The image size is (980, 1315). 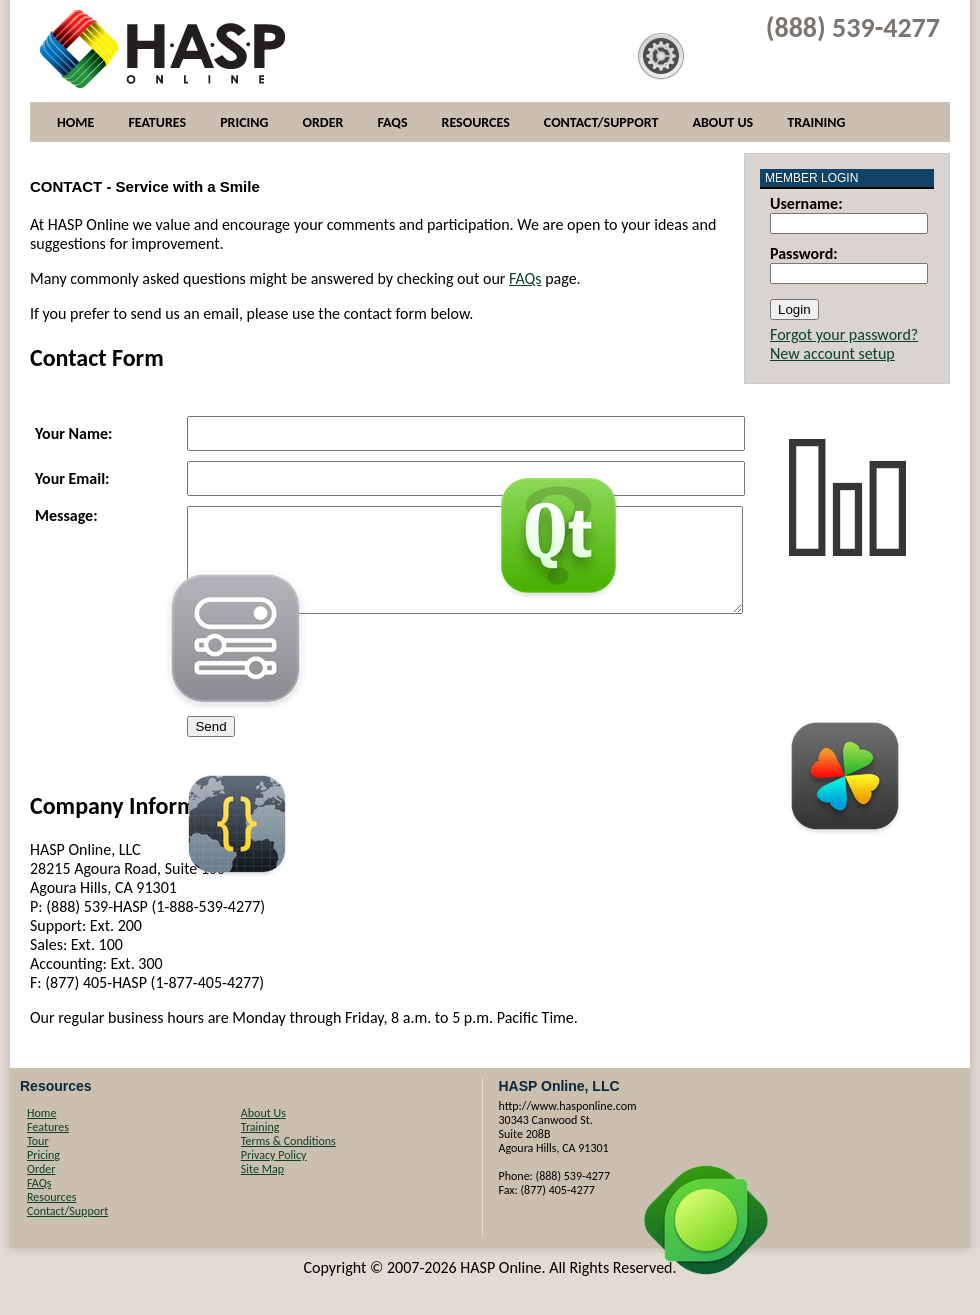 What do you see at coordinates (661, 56) in the screenshot?
I see `open system settings` at bounding box center [661, 56].